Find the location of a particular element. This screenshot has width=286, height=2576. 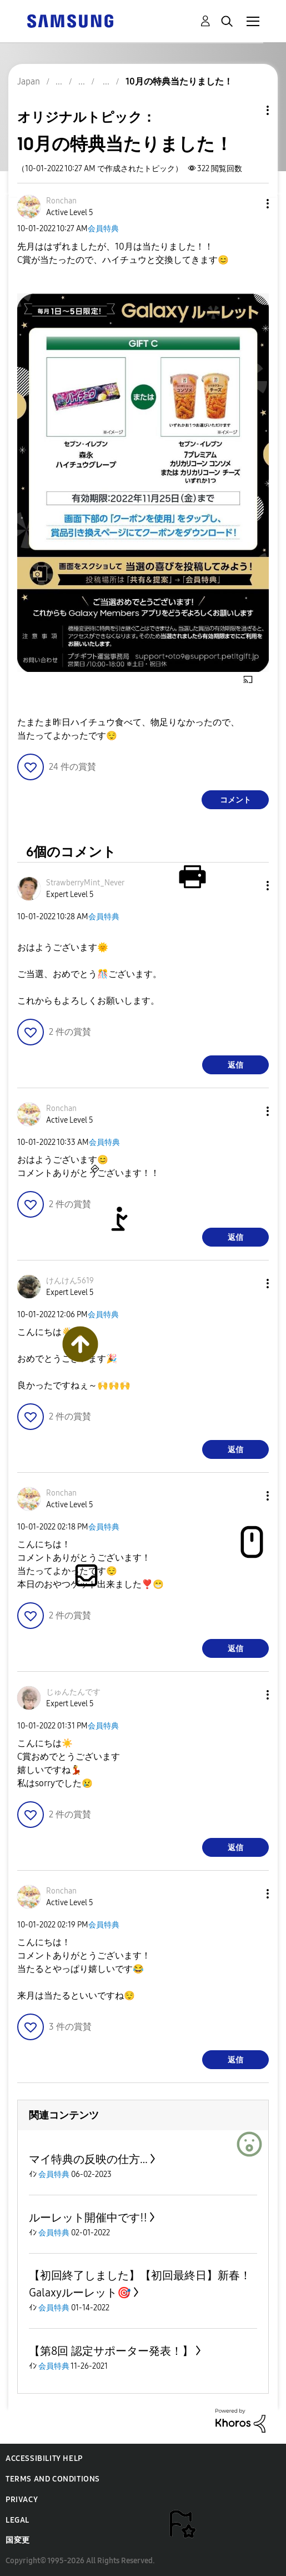

access prayer or meditation features is located at coordinates (119, 1219).